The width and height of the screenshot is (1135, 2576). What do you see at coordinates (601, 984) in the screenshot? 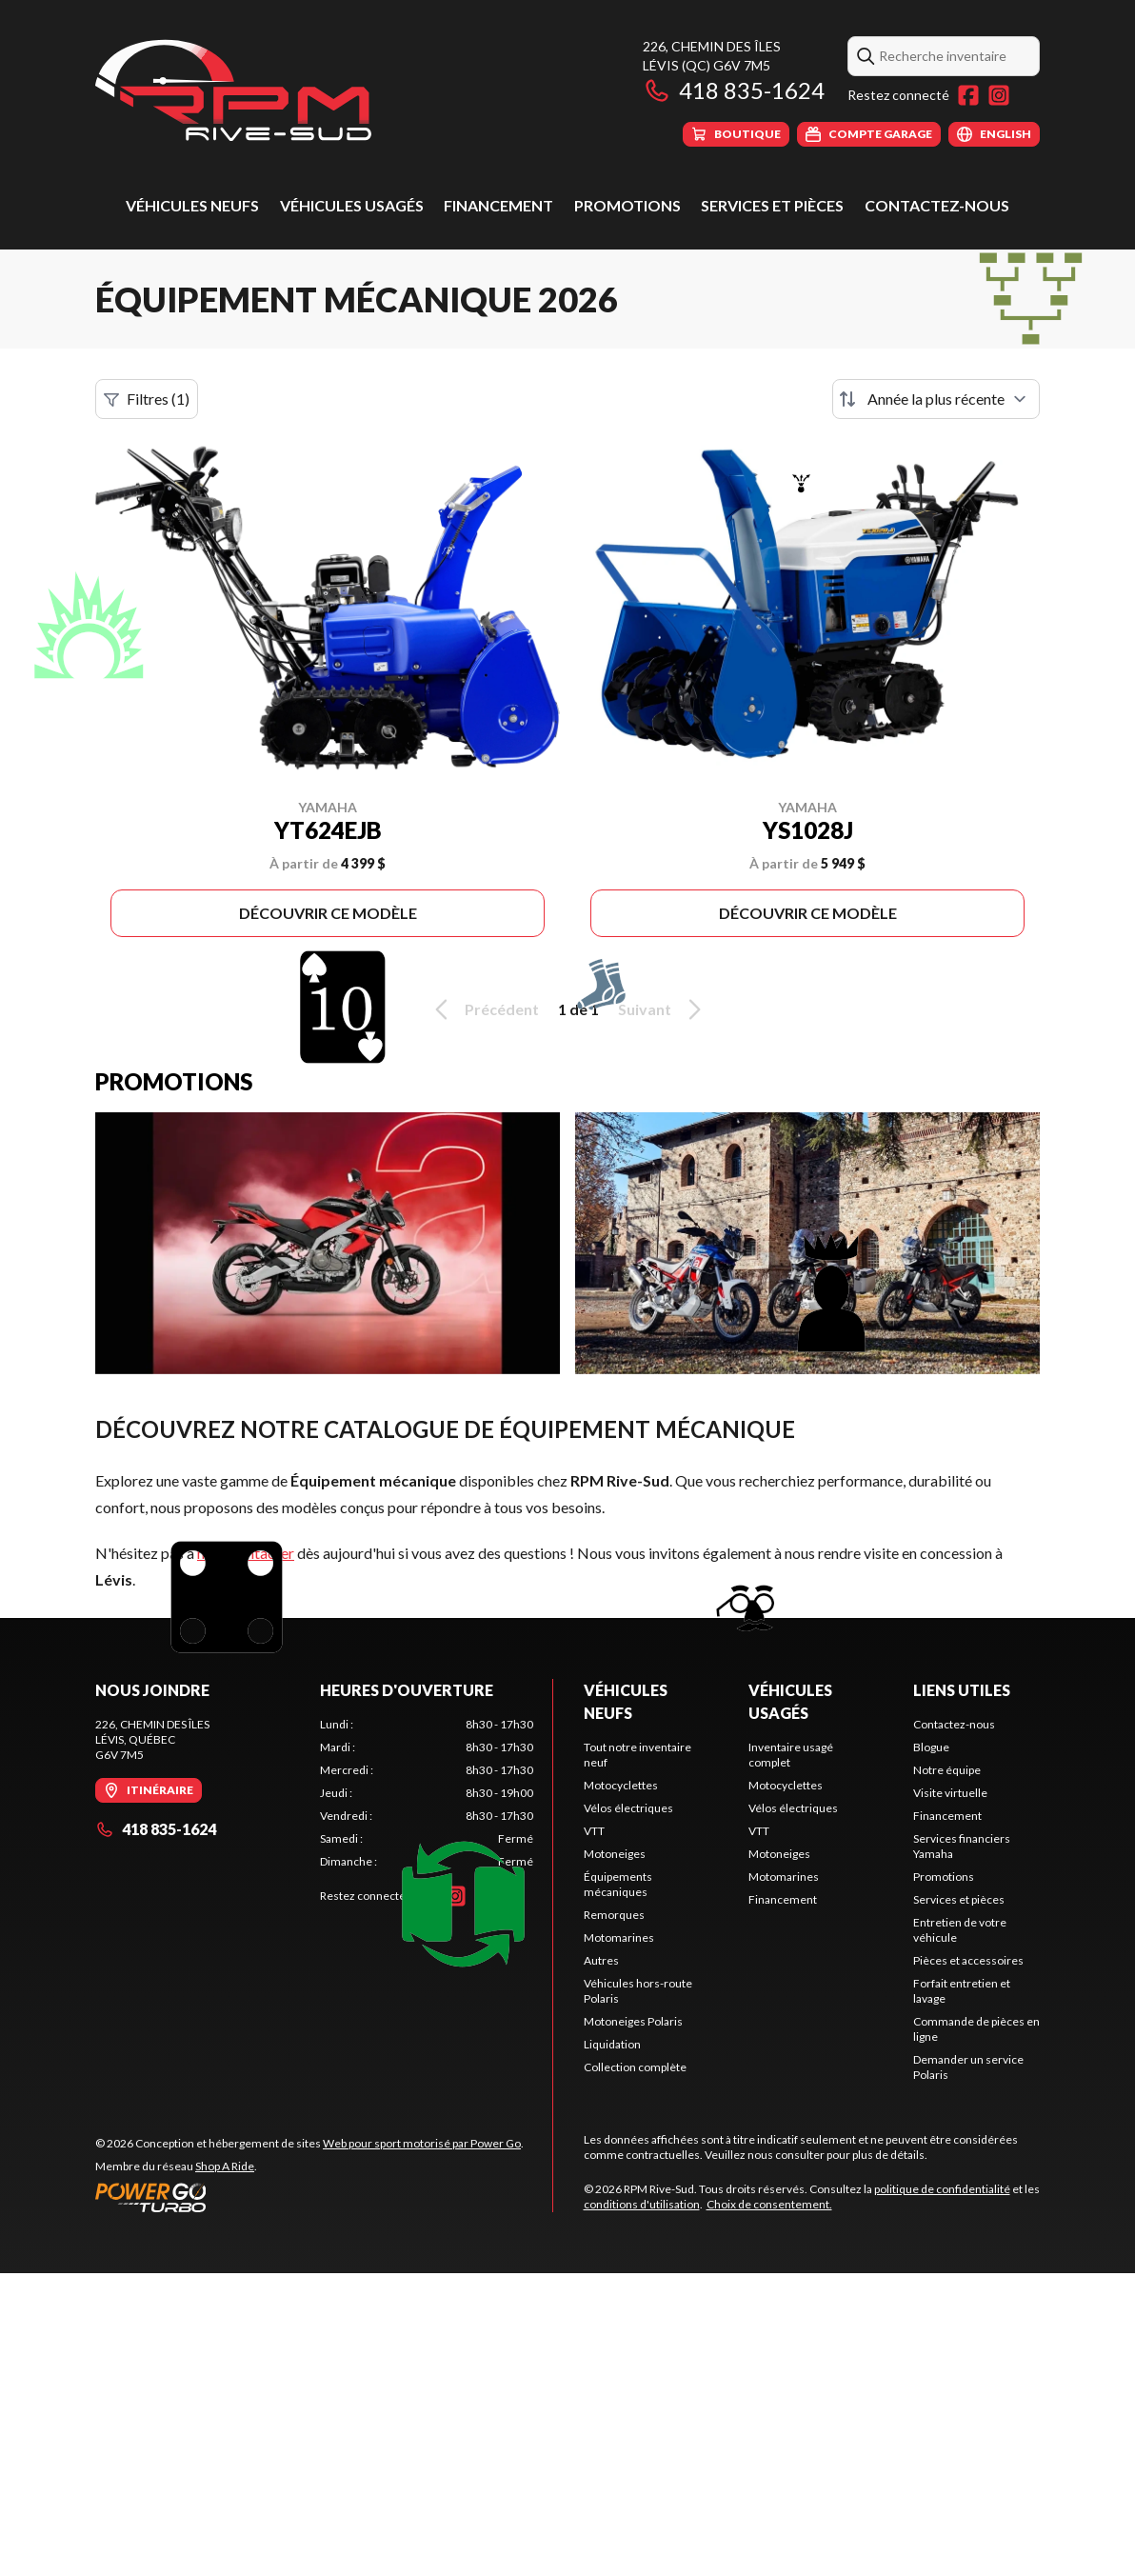
I see `browse socks or hosiery products` at bounding box center [601, 984].